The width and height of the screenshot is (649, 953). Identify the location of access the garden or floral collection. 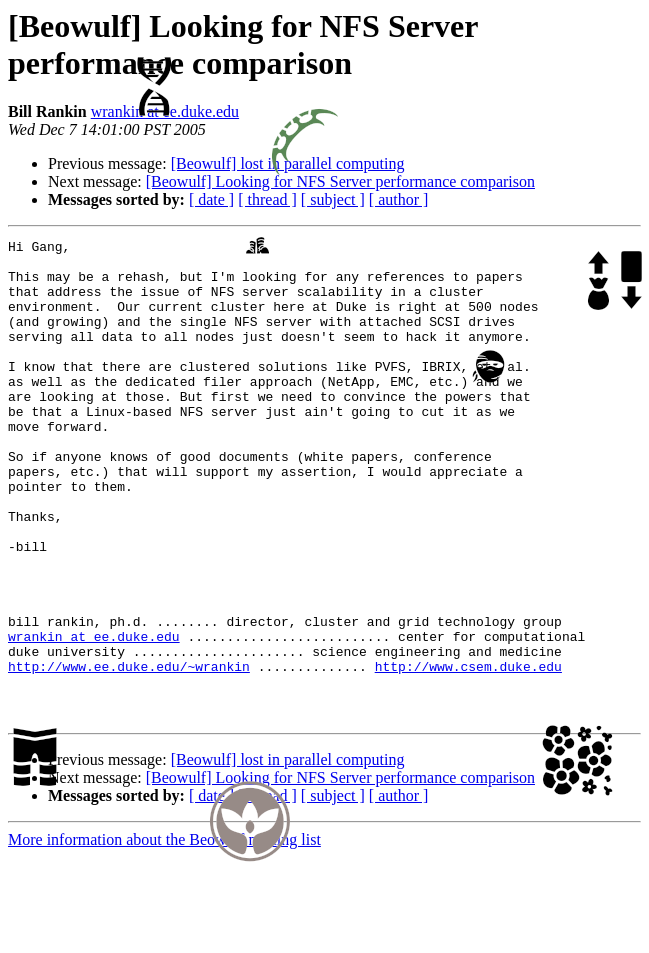
(577, 760).